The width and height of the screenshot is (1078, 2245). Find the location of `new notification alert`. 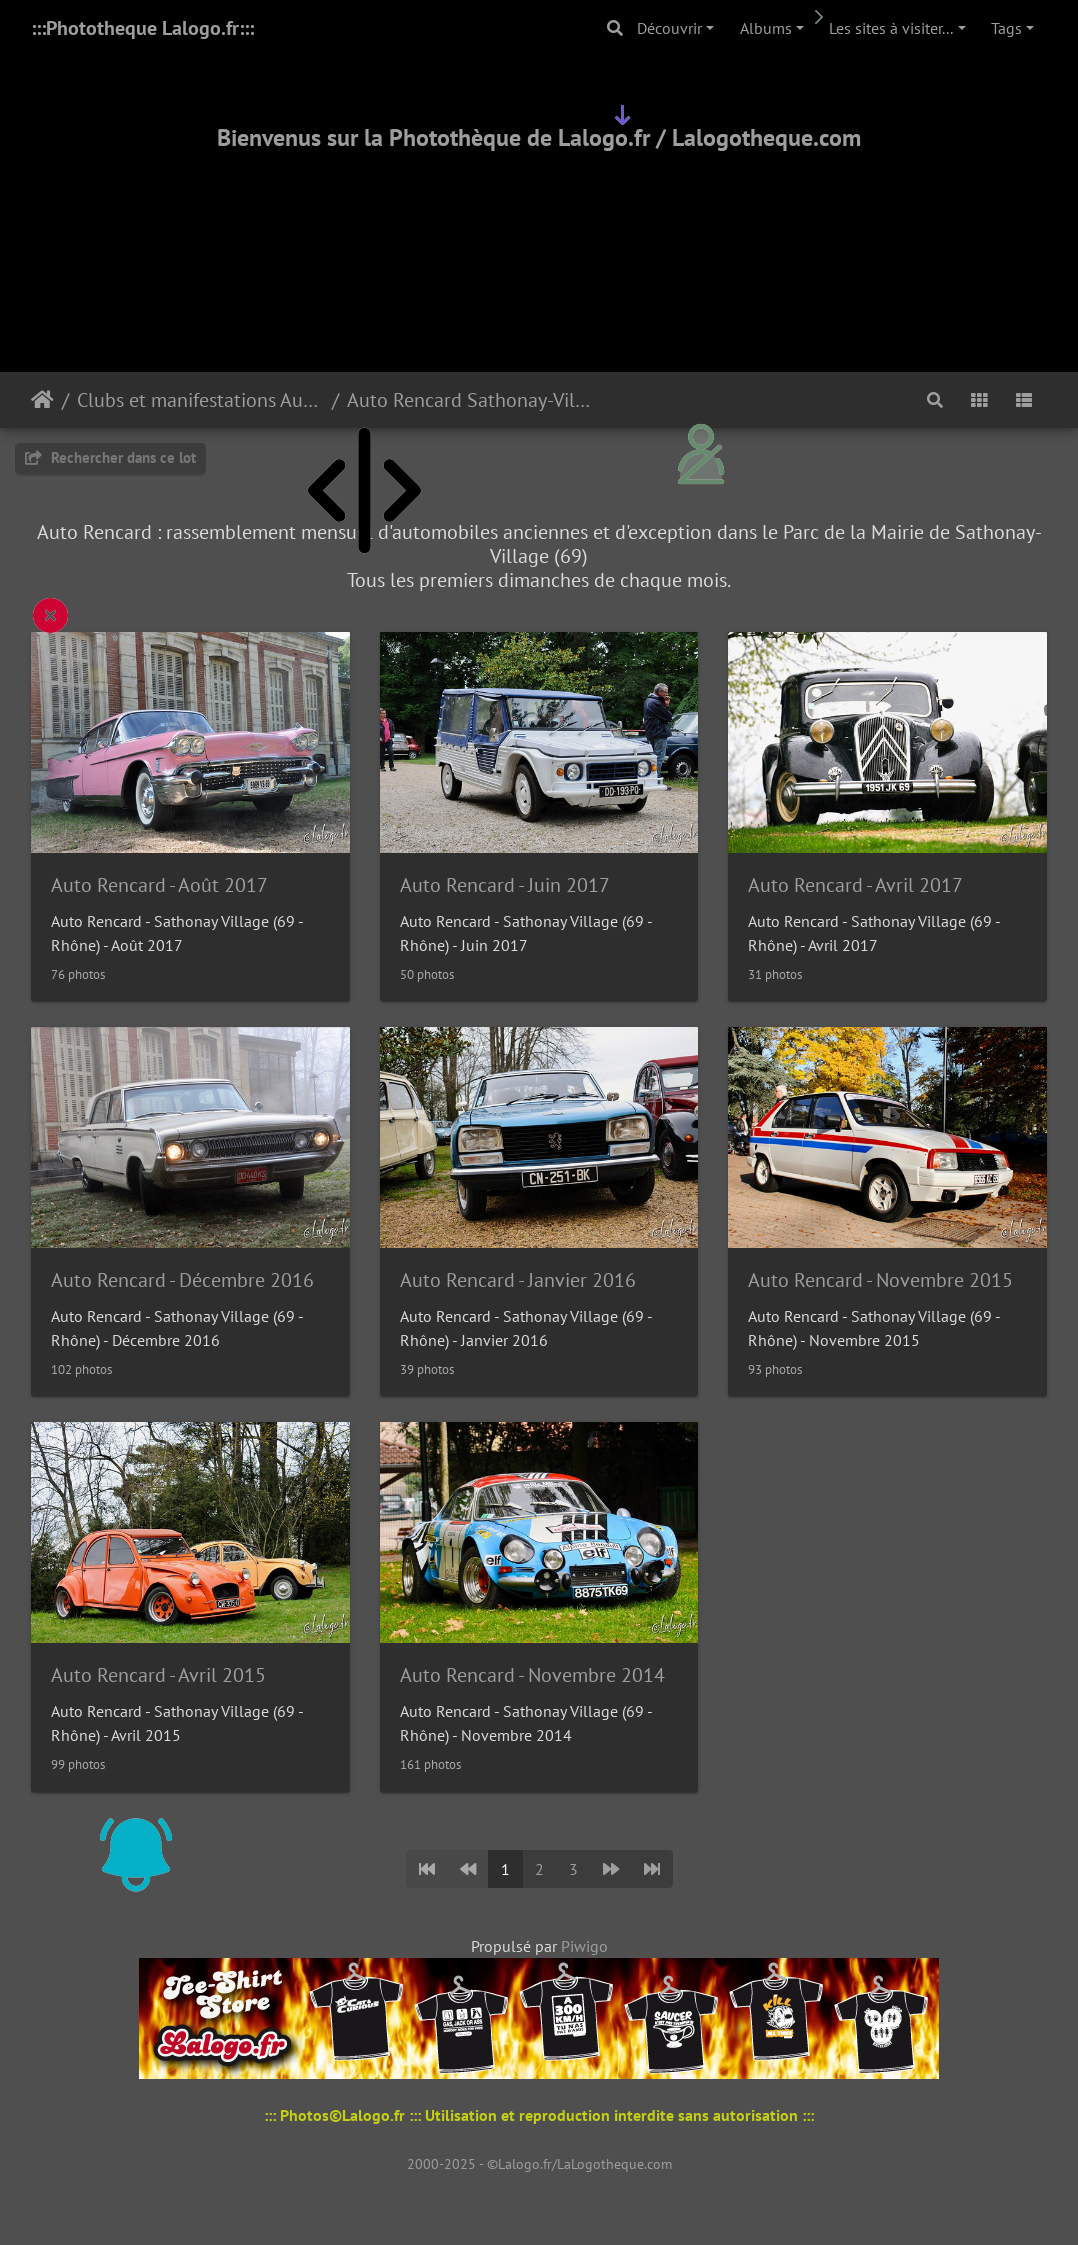

new notification alert is located at coordinates (136, 1855).